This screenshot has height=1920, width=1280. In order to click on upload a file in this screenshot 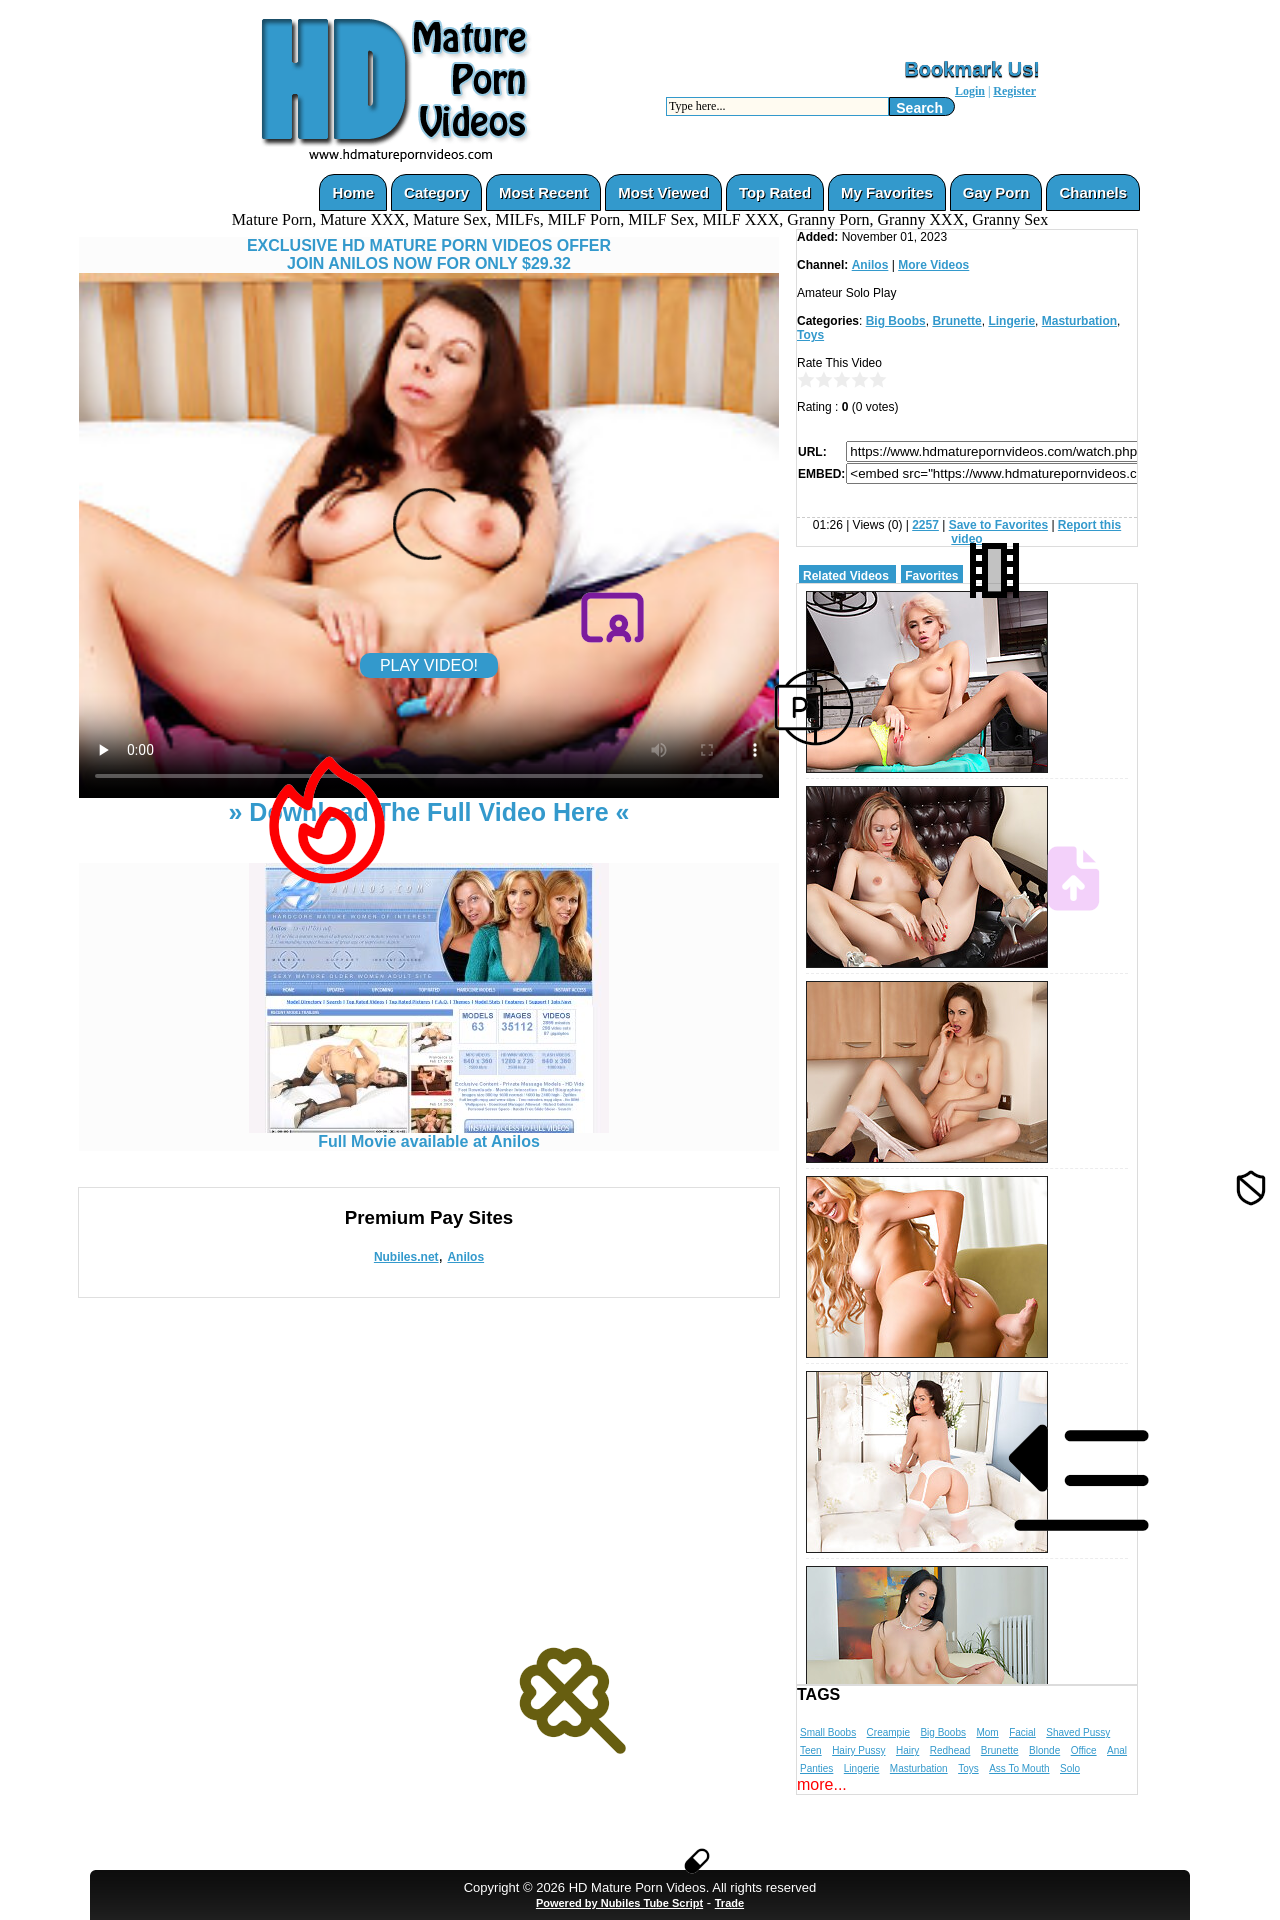, I will do `click(1073, 878)`.